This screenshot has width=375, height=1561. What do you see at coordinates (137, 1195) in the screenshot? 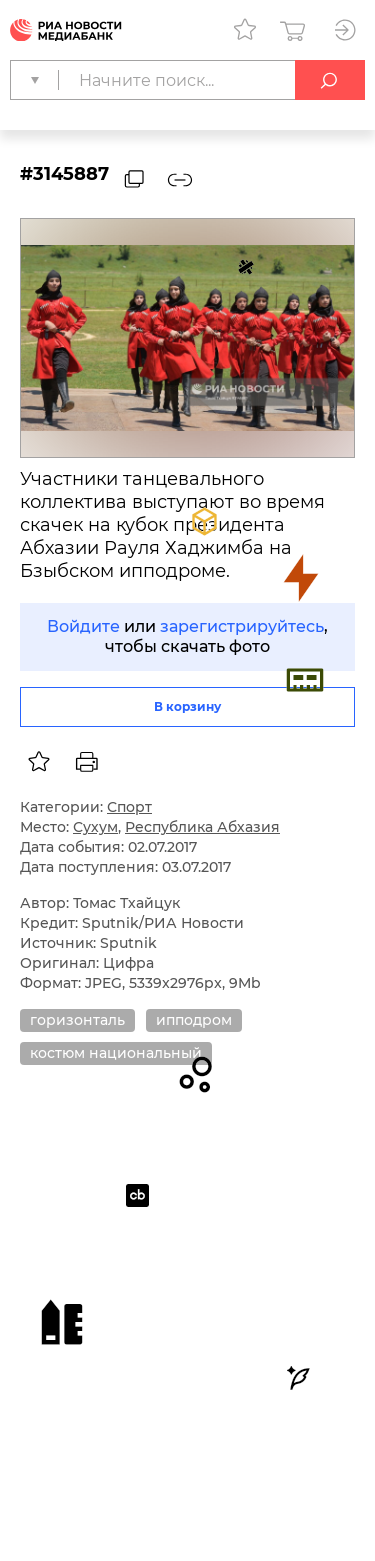
I see `open crunchbase website or app` at bounding box center [137, 1195].